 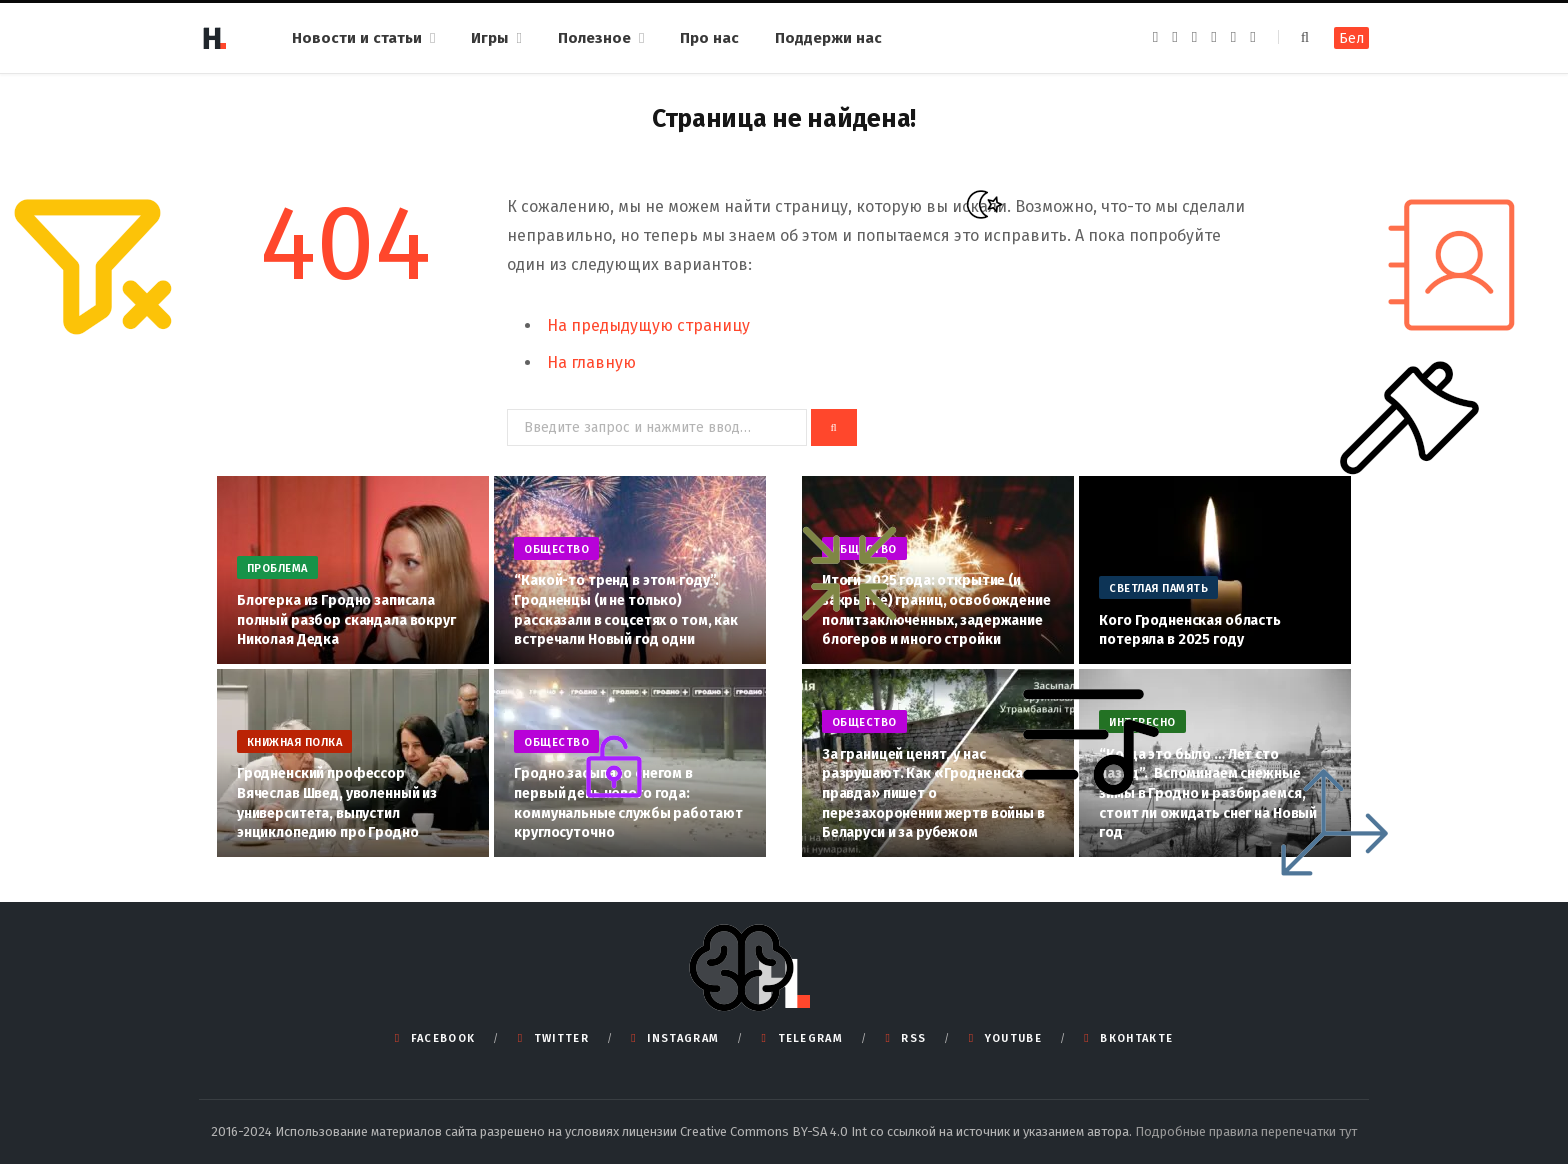 I want to click on access AI or smart features, so click(x=741, y=969).